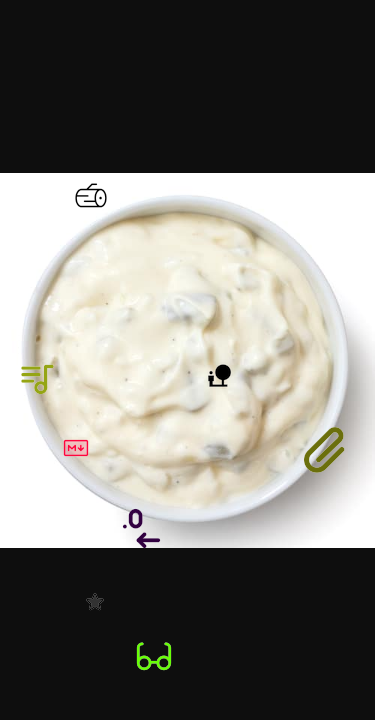 The width and height of the screenshot is (375, 720). I want to click on view outdoor or nature-related content, so click(219, 375).